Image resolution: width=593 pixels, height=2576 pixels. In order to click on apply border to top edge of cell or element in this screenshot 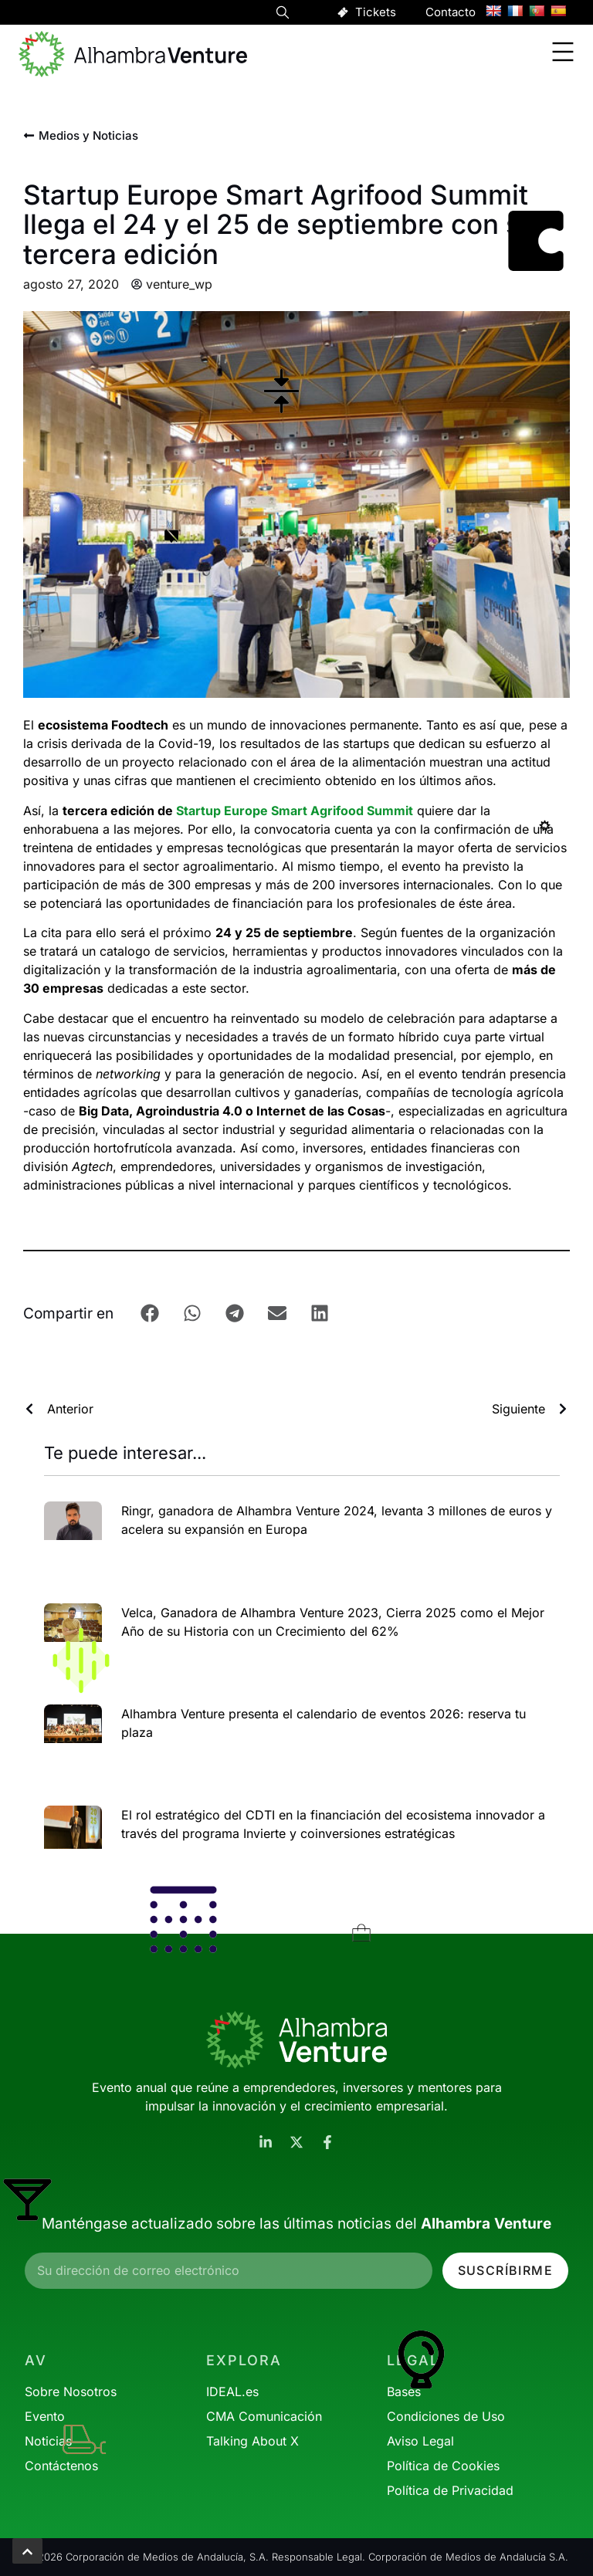, I will do `click(183, 1919)`.